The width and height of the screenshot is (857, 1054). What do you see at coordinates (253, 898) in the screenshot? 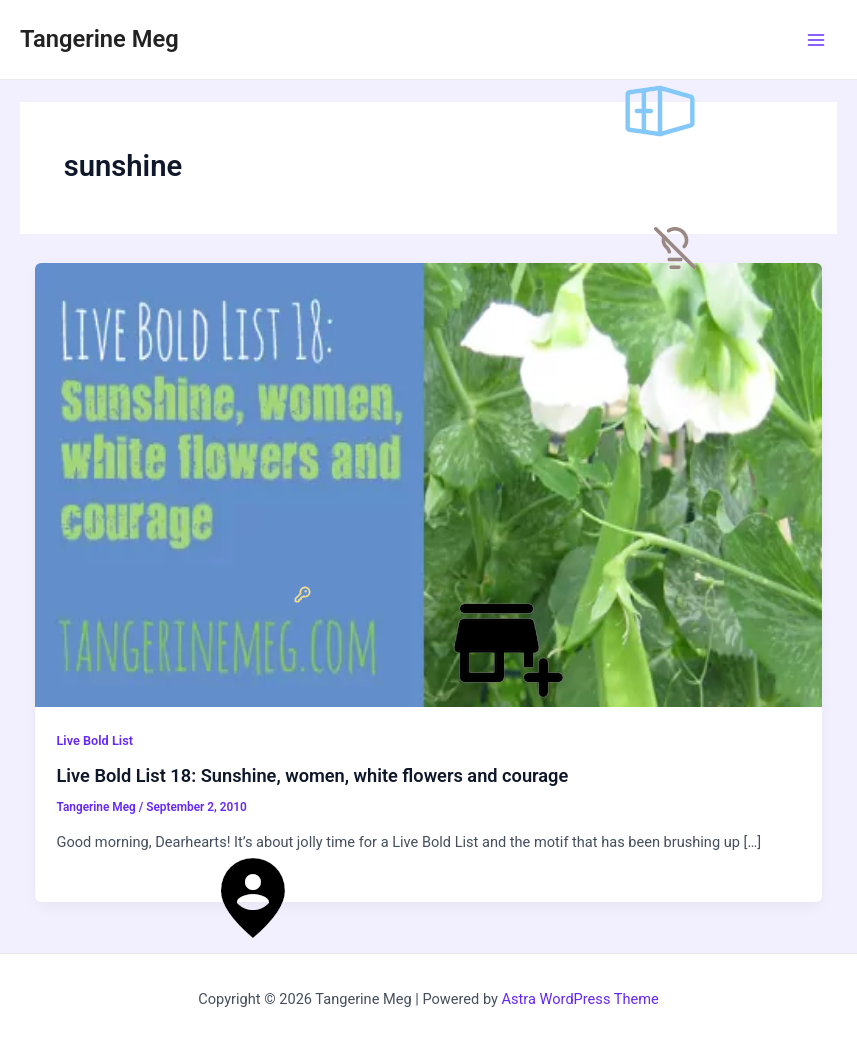
I see `view a person's location on the map` at bounding box center [253, 898].